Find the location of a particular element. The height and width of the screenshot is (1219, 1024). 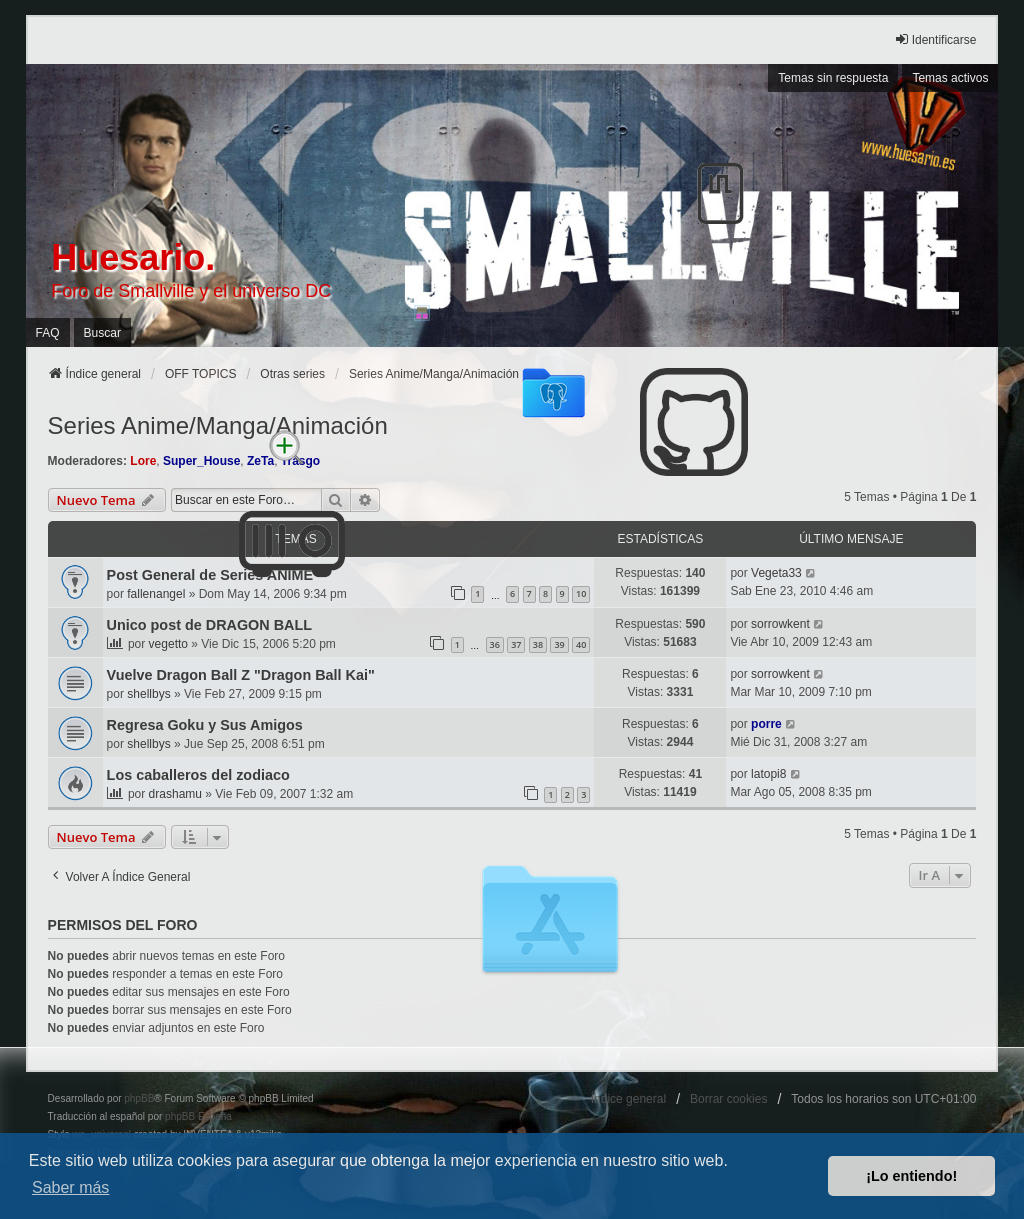

authenticate using a smartcard is located at coordinates (720, 193).